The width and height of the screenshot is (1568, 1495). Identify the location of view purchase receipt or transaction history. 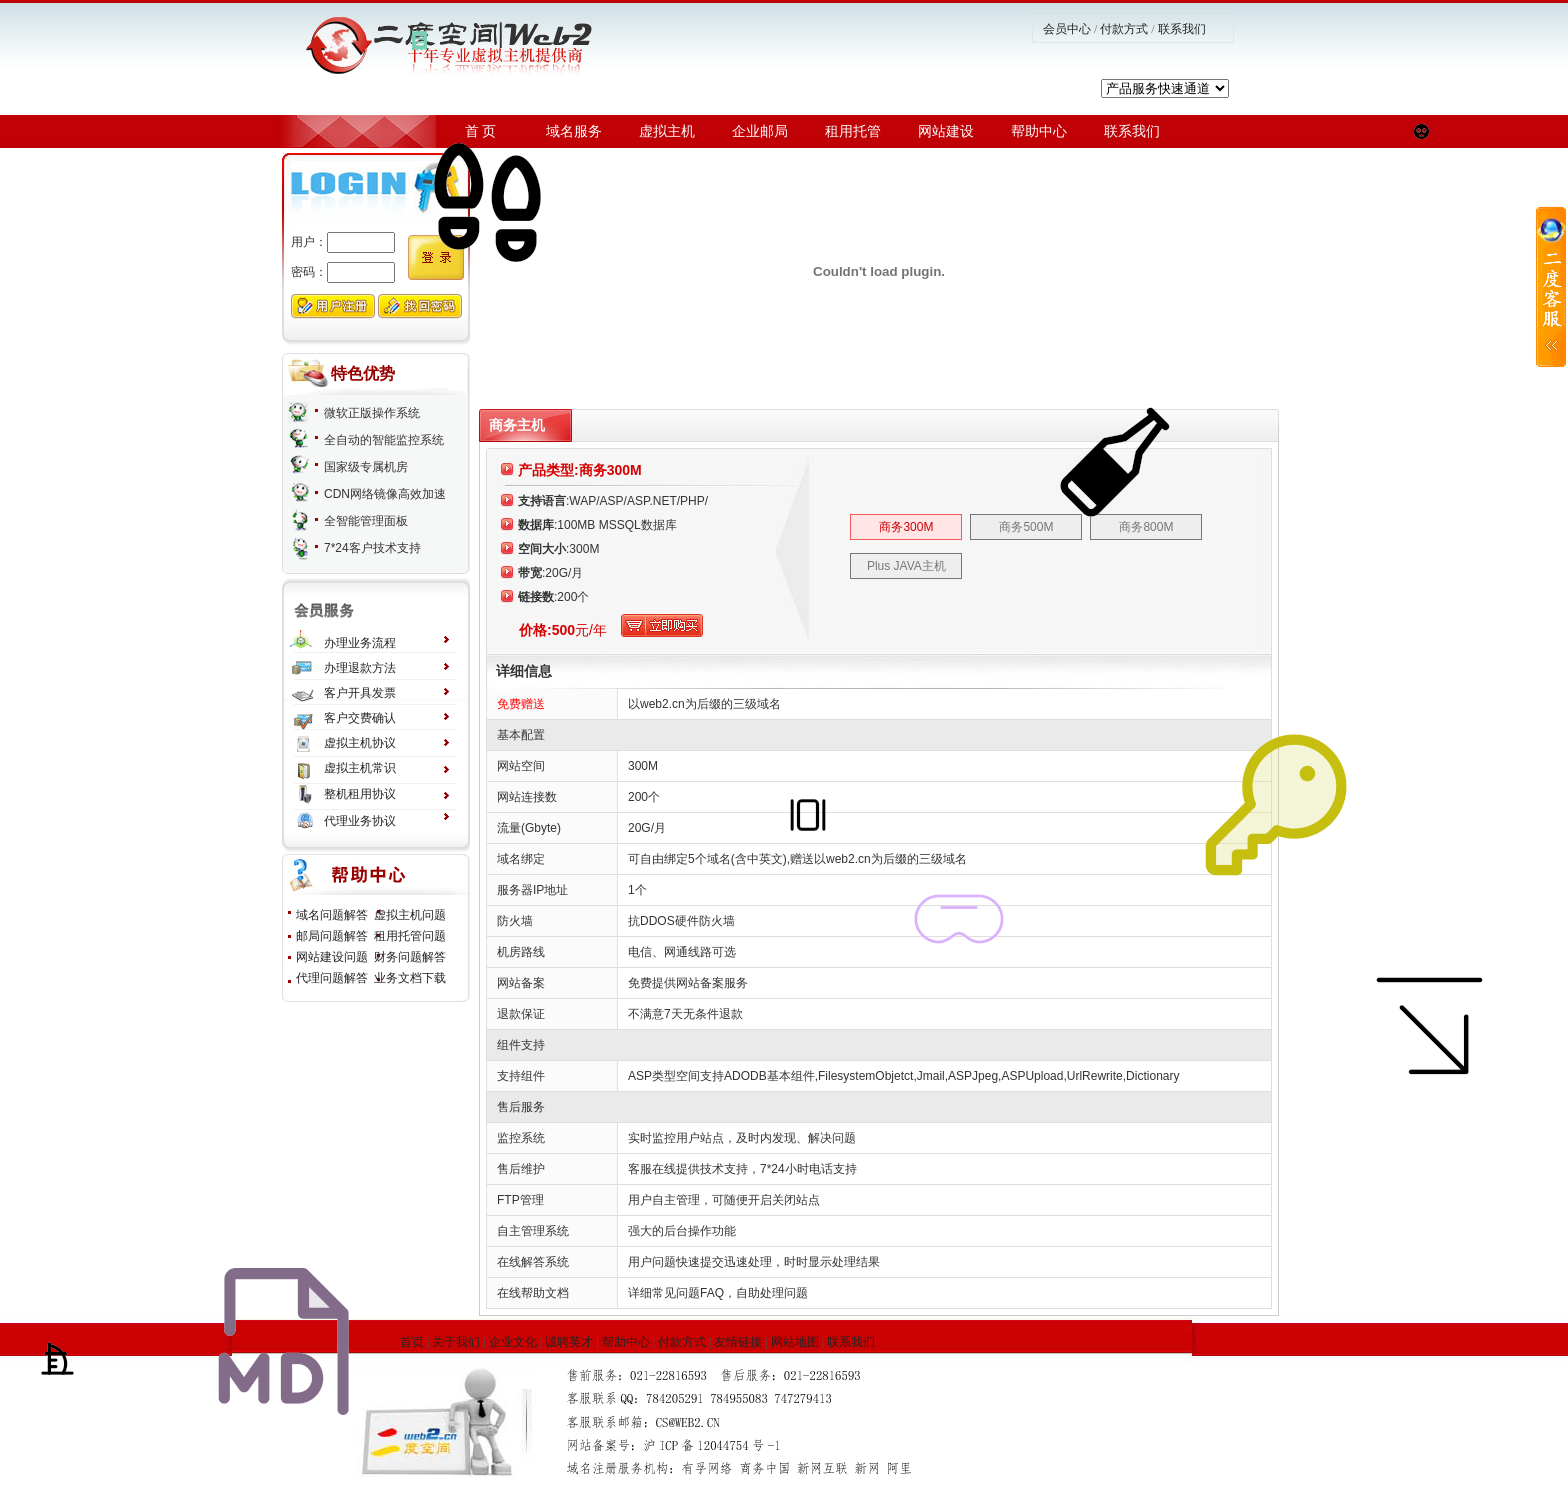
(419, 40).